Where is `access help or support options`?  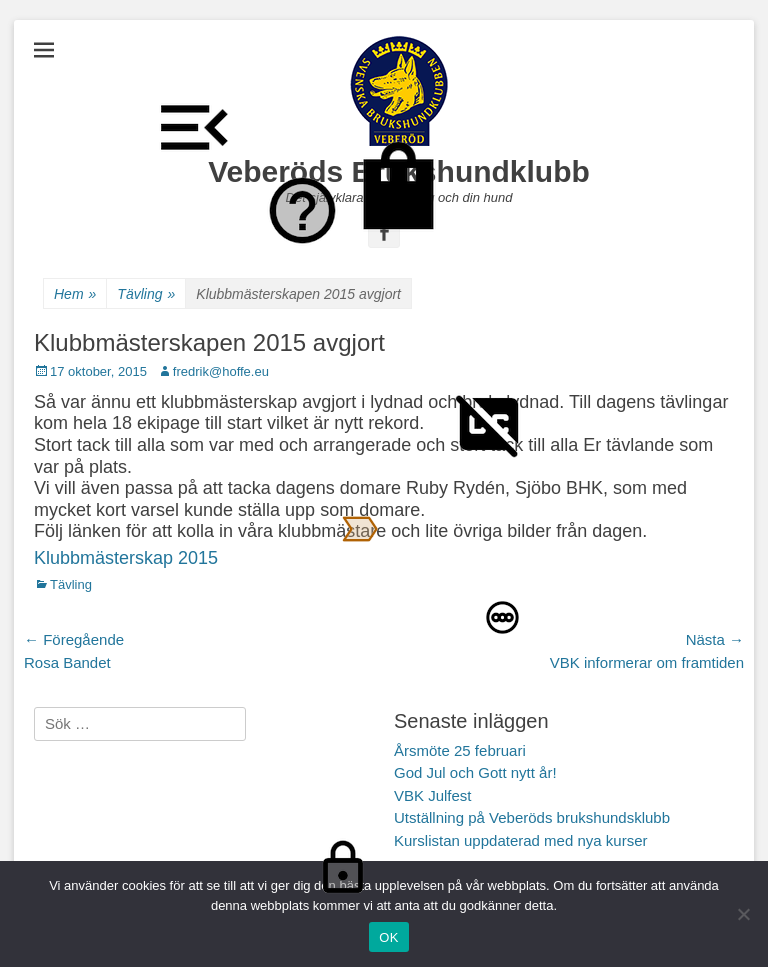 access help or support options is located at coordinates (302, 210).